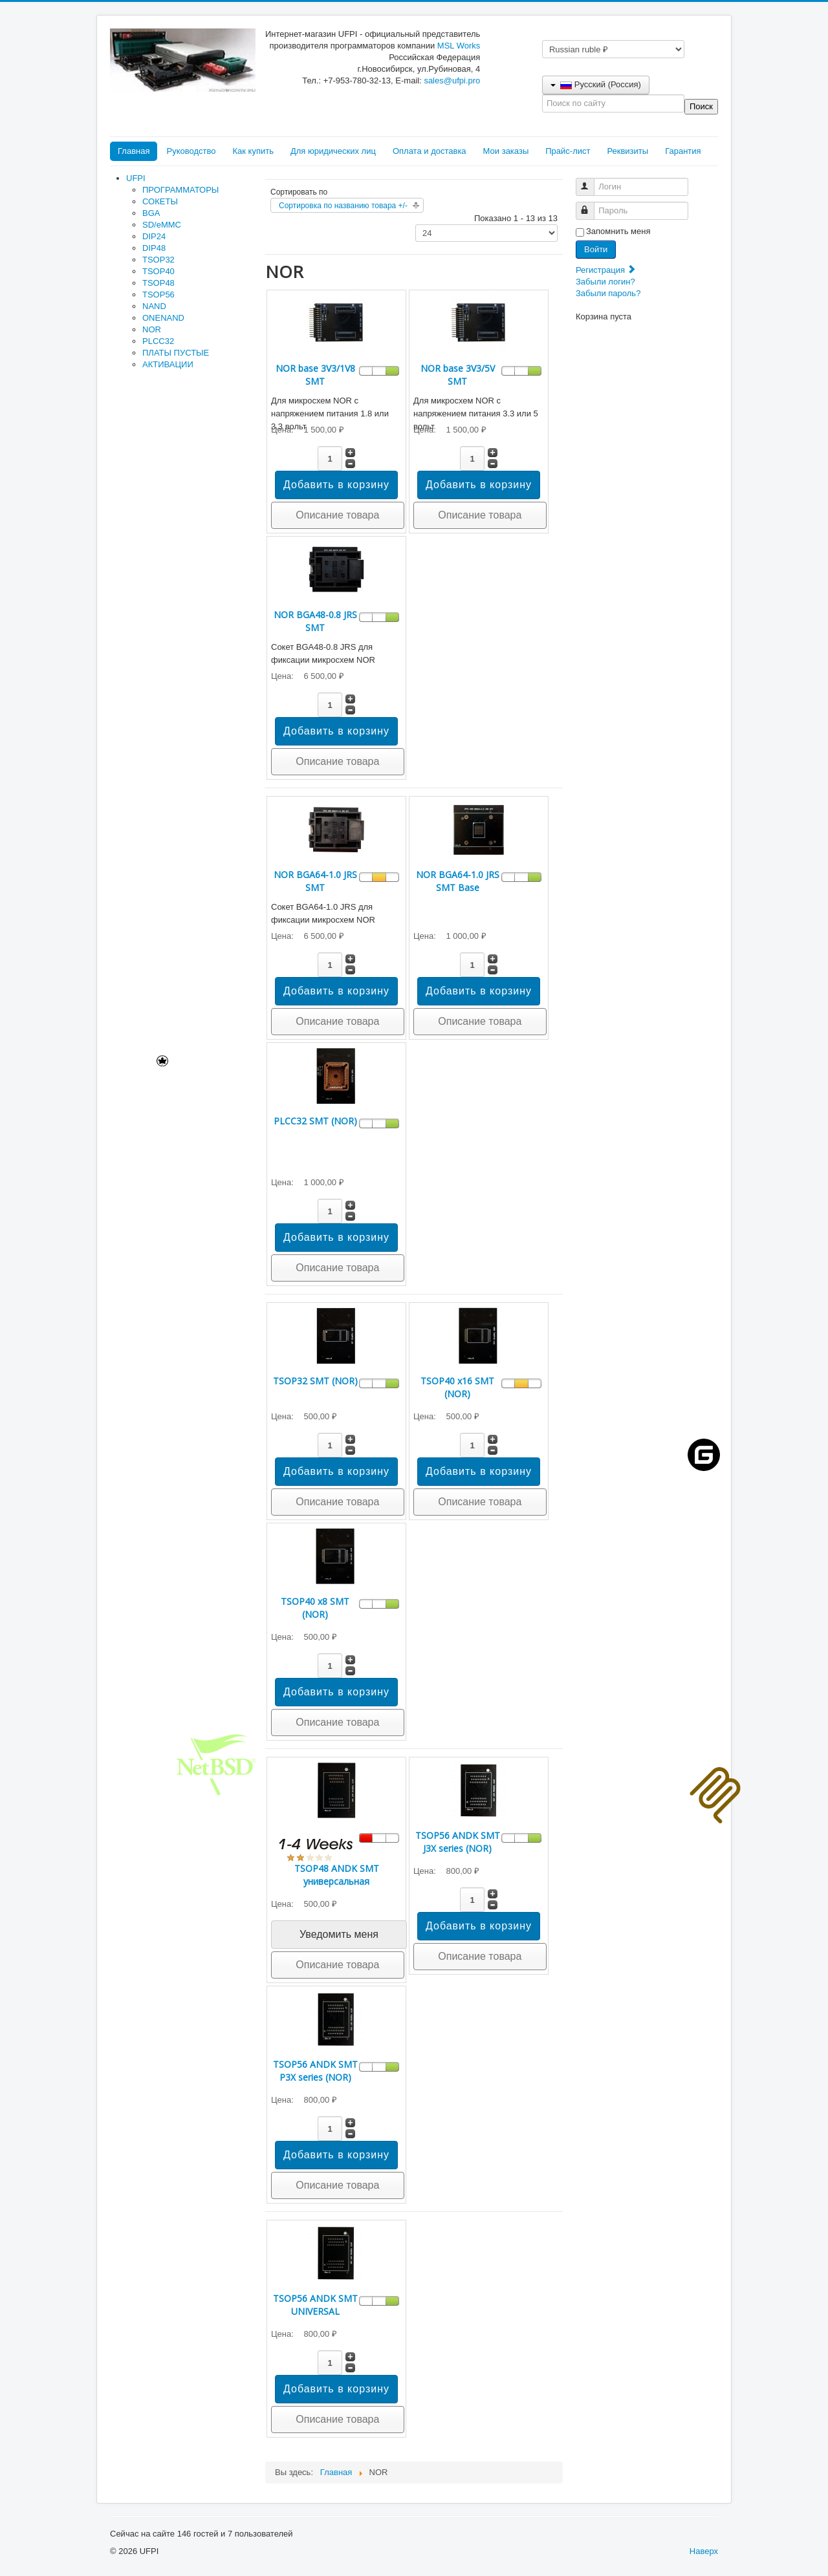  What do you see at coordinates (715, 1795) in the screenshot?
I see `model context protocol (MCP) logo` at bounding box center [715, 1795].